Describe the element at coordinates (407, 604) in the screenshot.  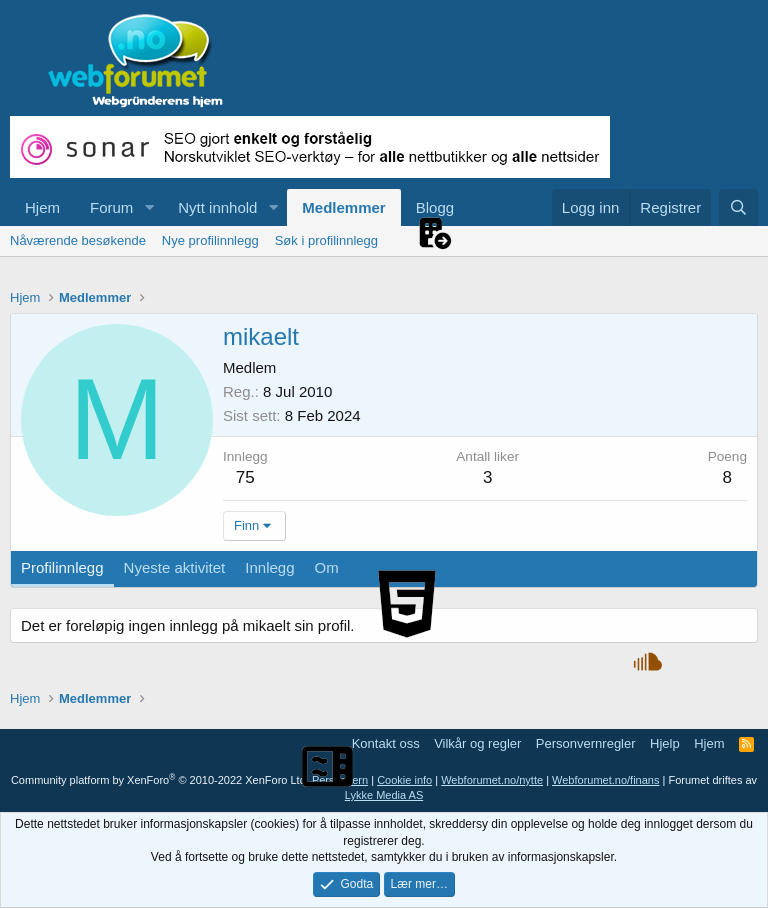
I see `HTML5 technology or web standard indicator` at that location.